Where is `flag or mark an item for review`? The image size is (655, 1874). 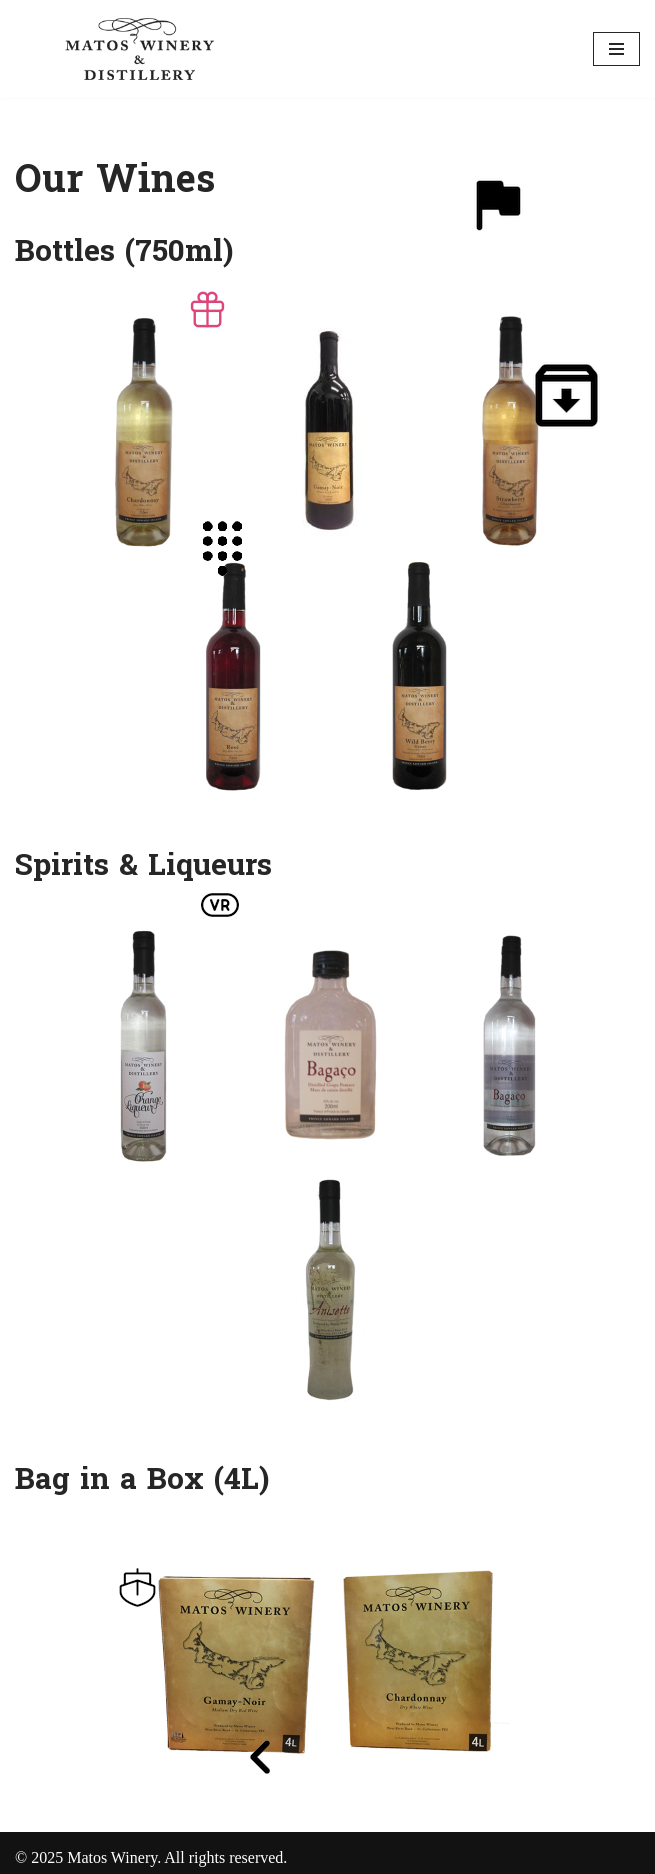
flag or mark an item for review is located at coordinates (497, 204).